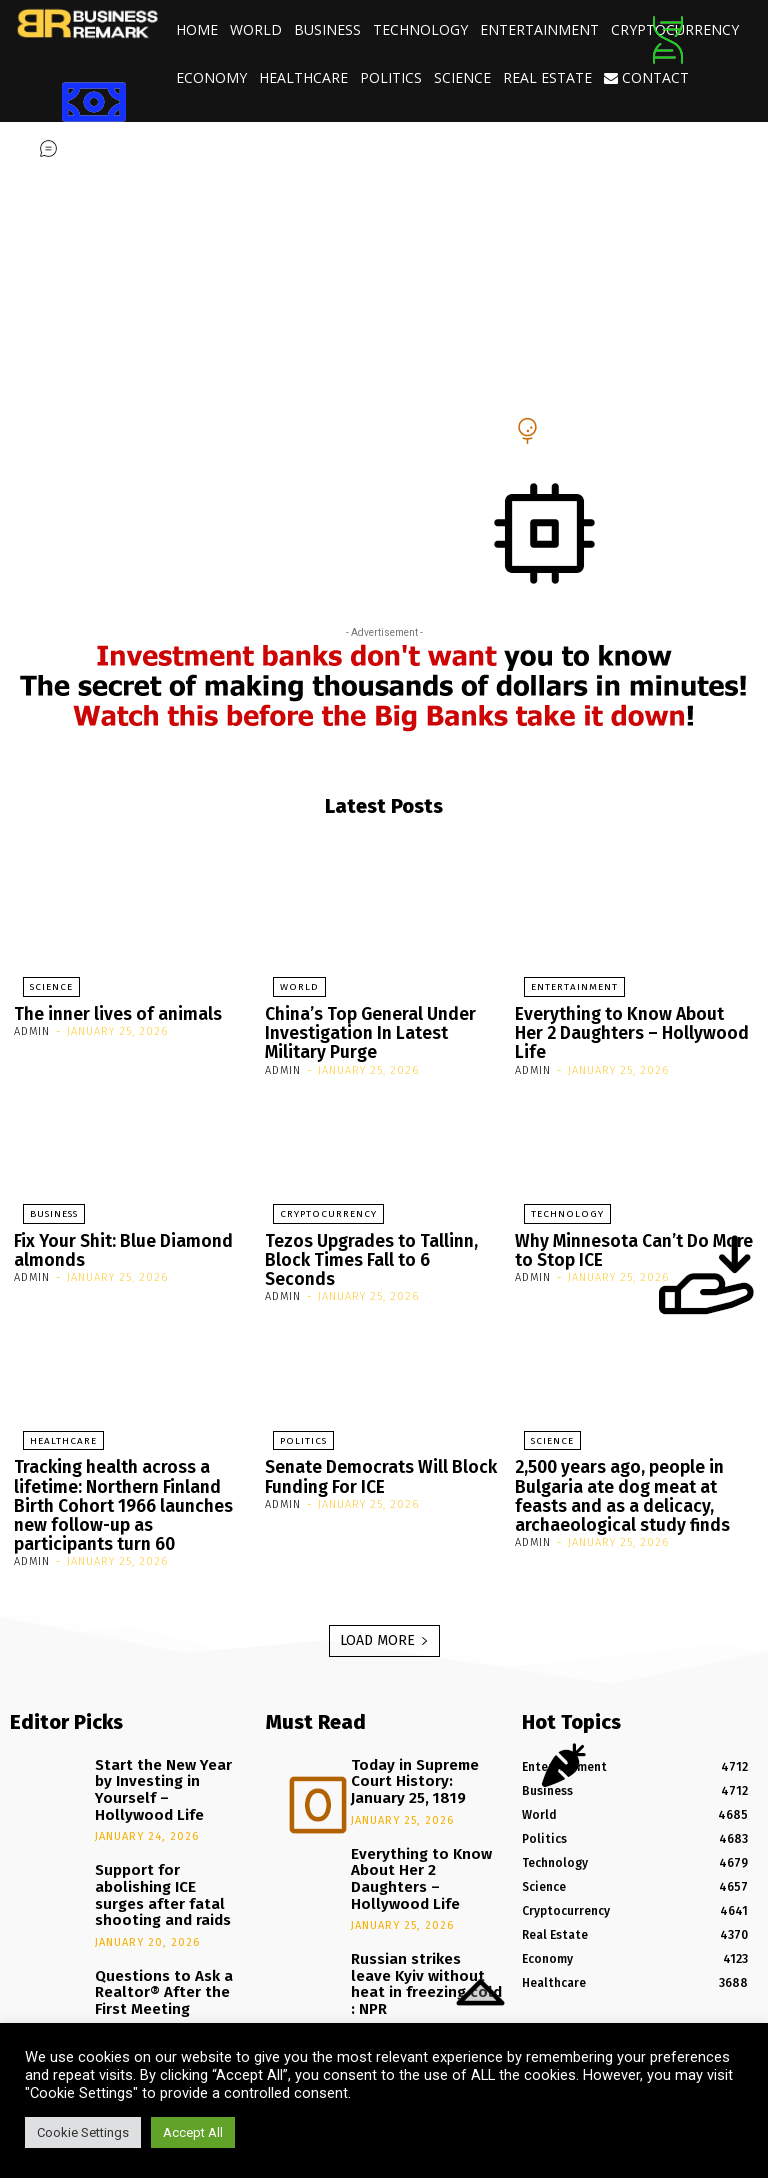  Describe the element at coordinates (544, 533) in the screenshot. I see `view system processor information` at that location.